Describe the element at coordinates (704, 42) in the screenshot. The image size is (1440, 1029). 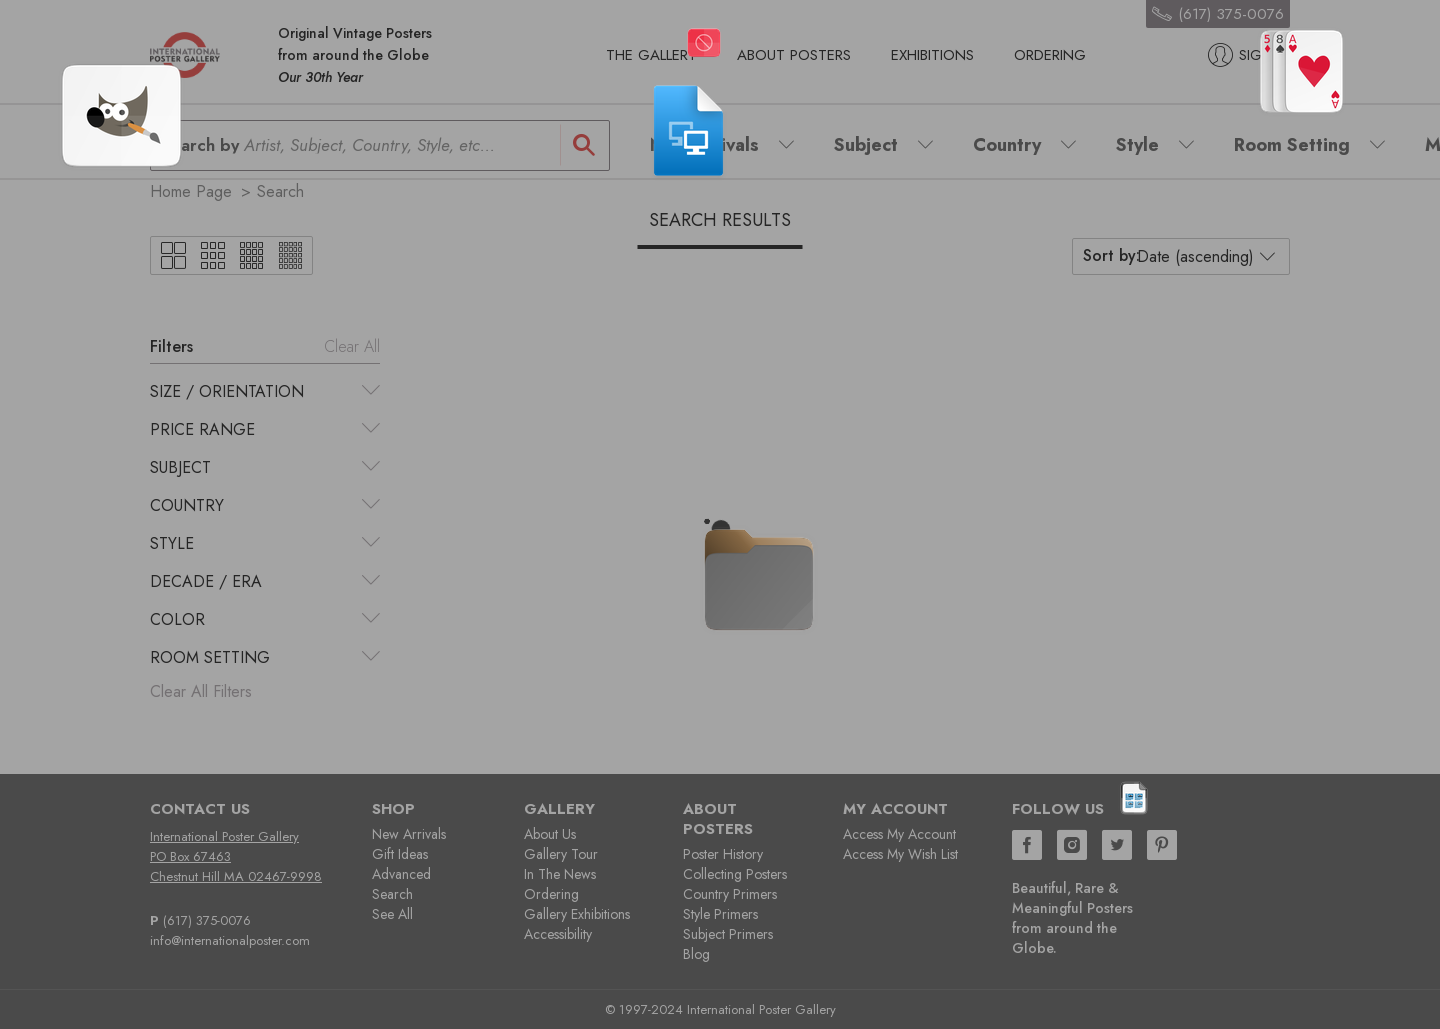
I see `indicates image failed to load` at that location.